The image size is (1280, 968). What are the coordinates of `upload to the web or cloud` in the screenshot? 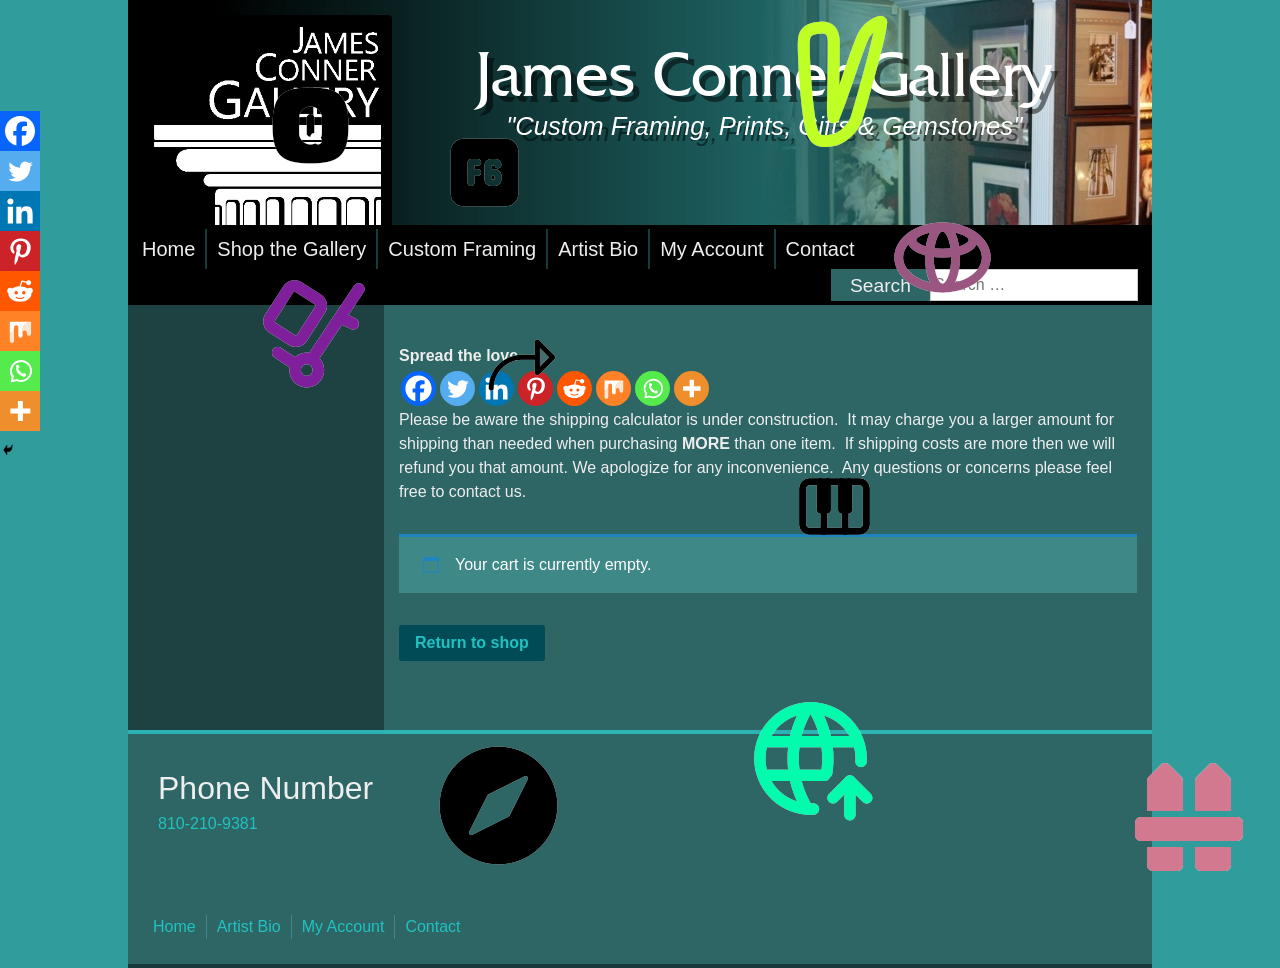 It's located at (810, 758).